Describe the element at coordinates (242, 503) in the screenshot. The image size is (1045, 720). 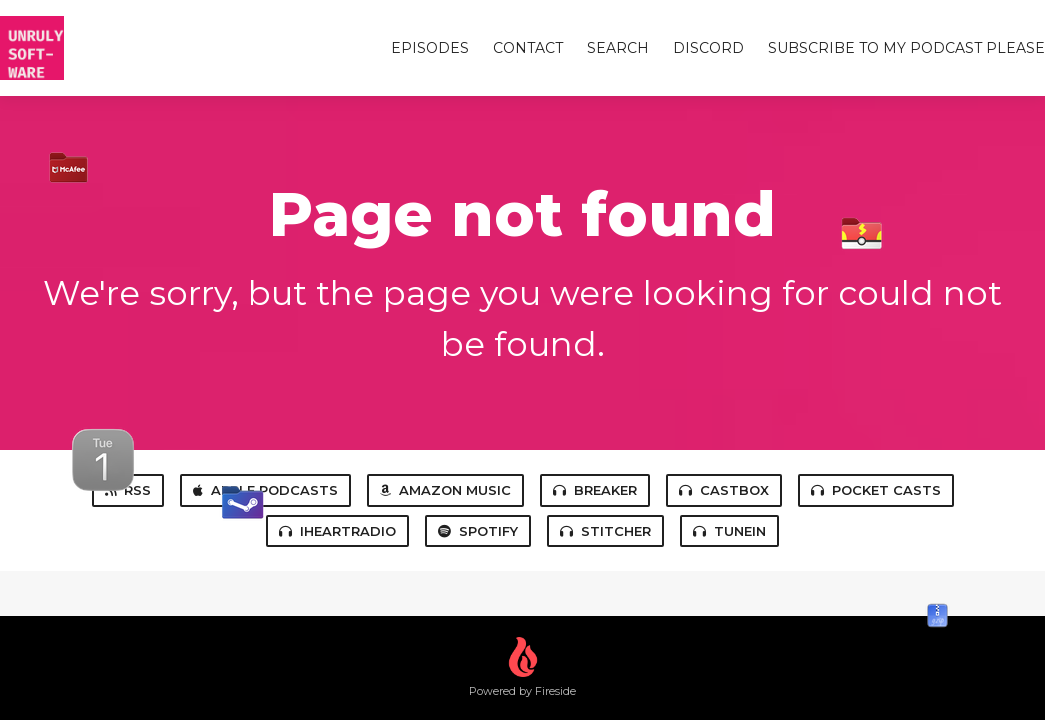
I see `open your steam games folder` at that location.